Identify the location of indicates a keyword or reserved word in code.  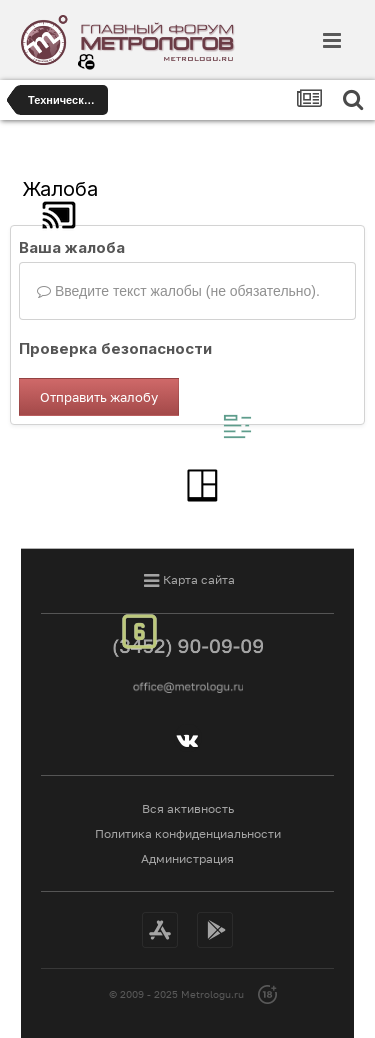
(237, 426).